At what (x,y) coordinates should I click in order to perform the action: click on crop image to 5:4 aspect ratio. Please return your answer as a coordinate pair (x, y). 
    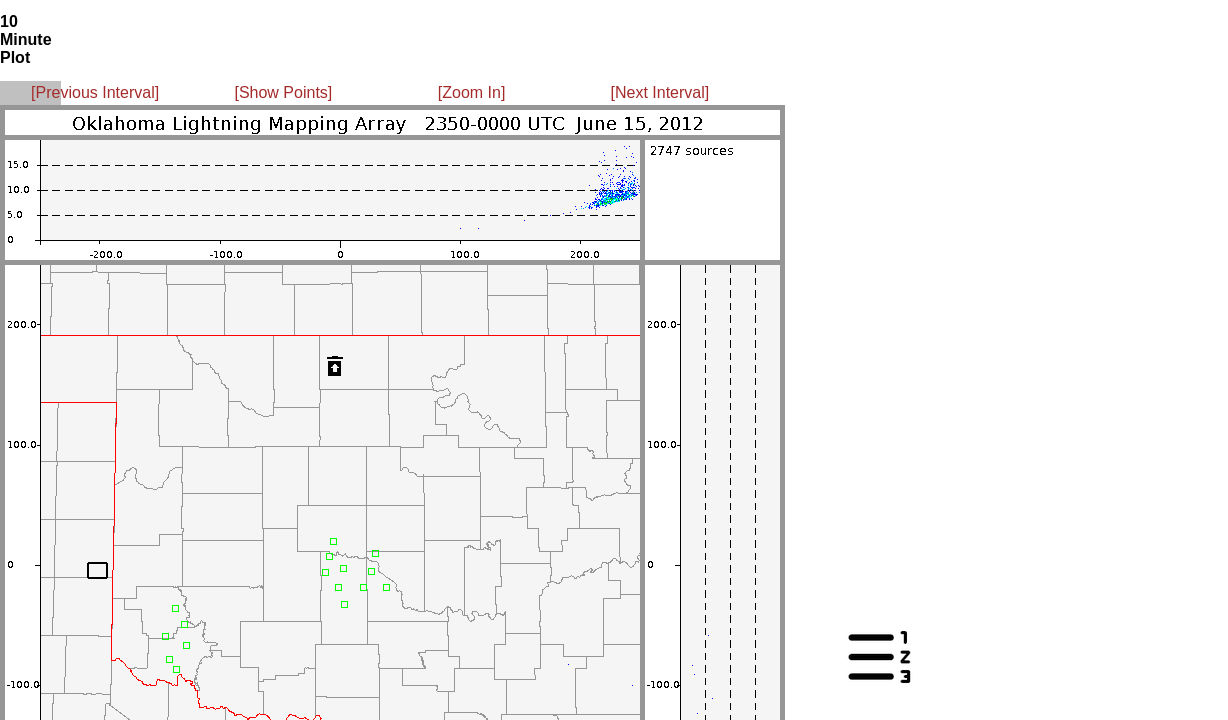
    Looking at the image, I should click on (97, 570).